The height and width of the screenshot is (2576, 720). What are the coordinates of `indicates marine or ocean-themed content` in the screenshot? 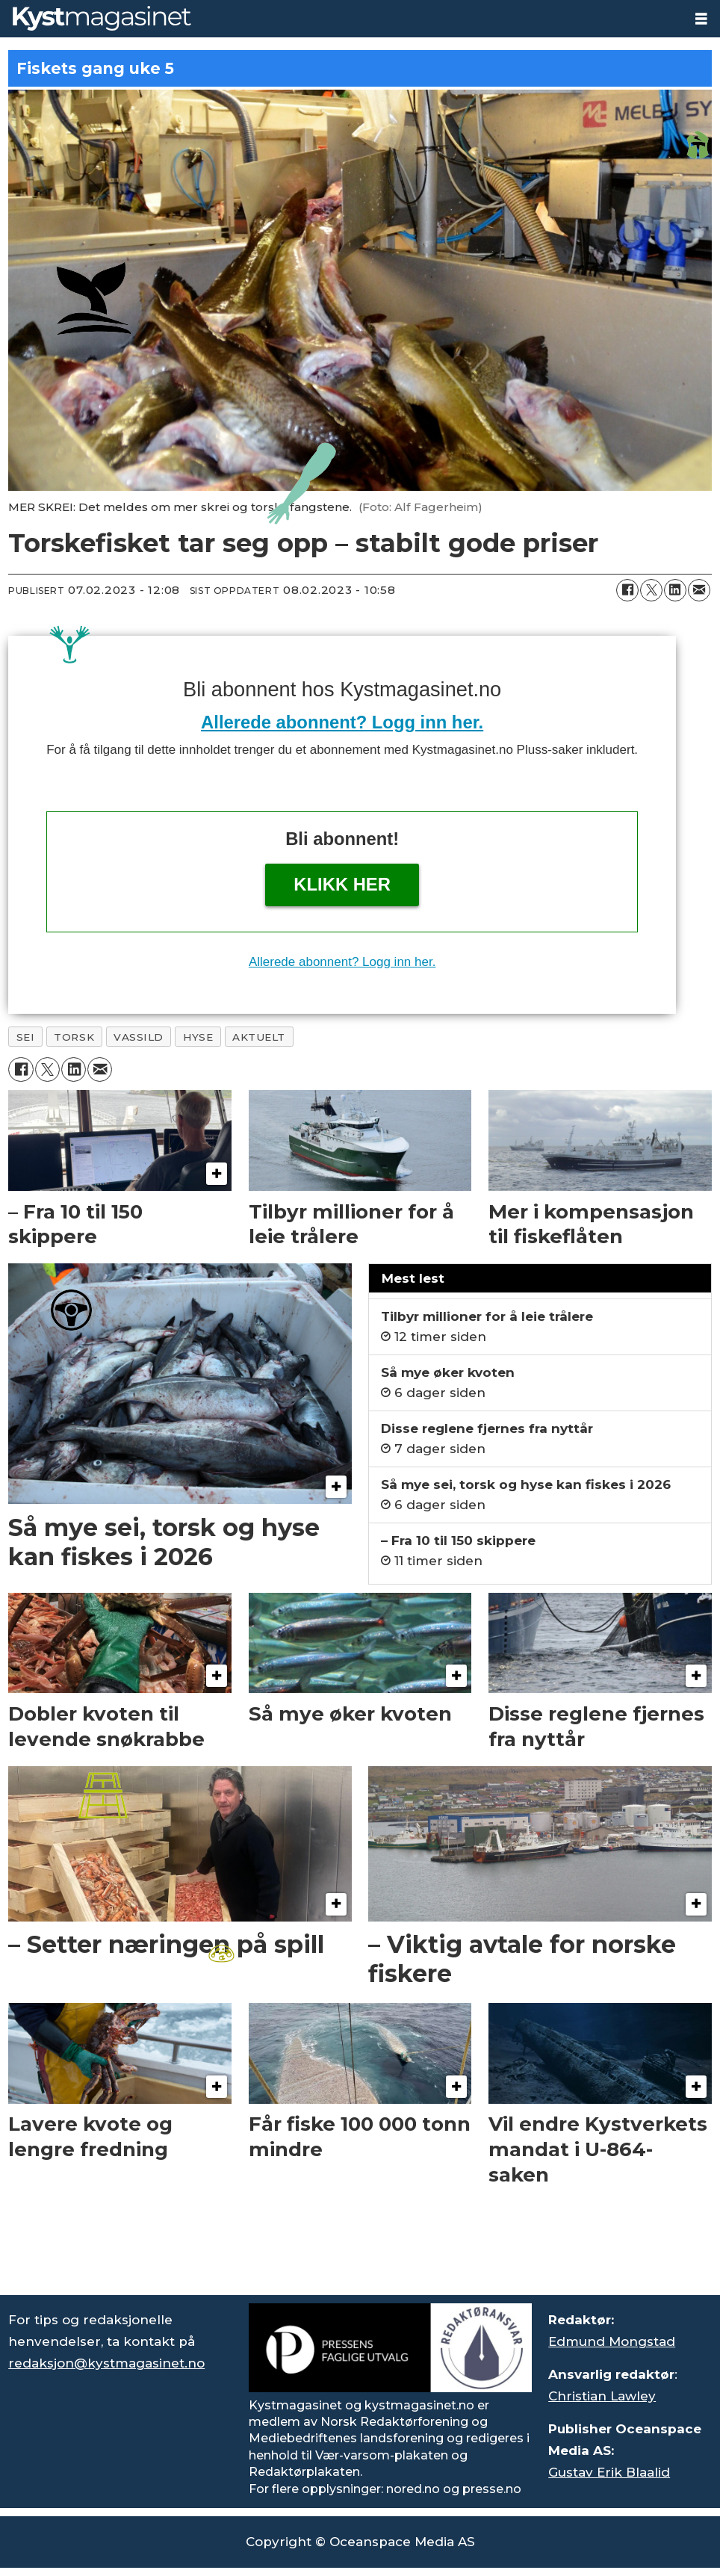 It's located at (93, 297).